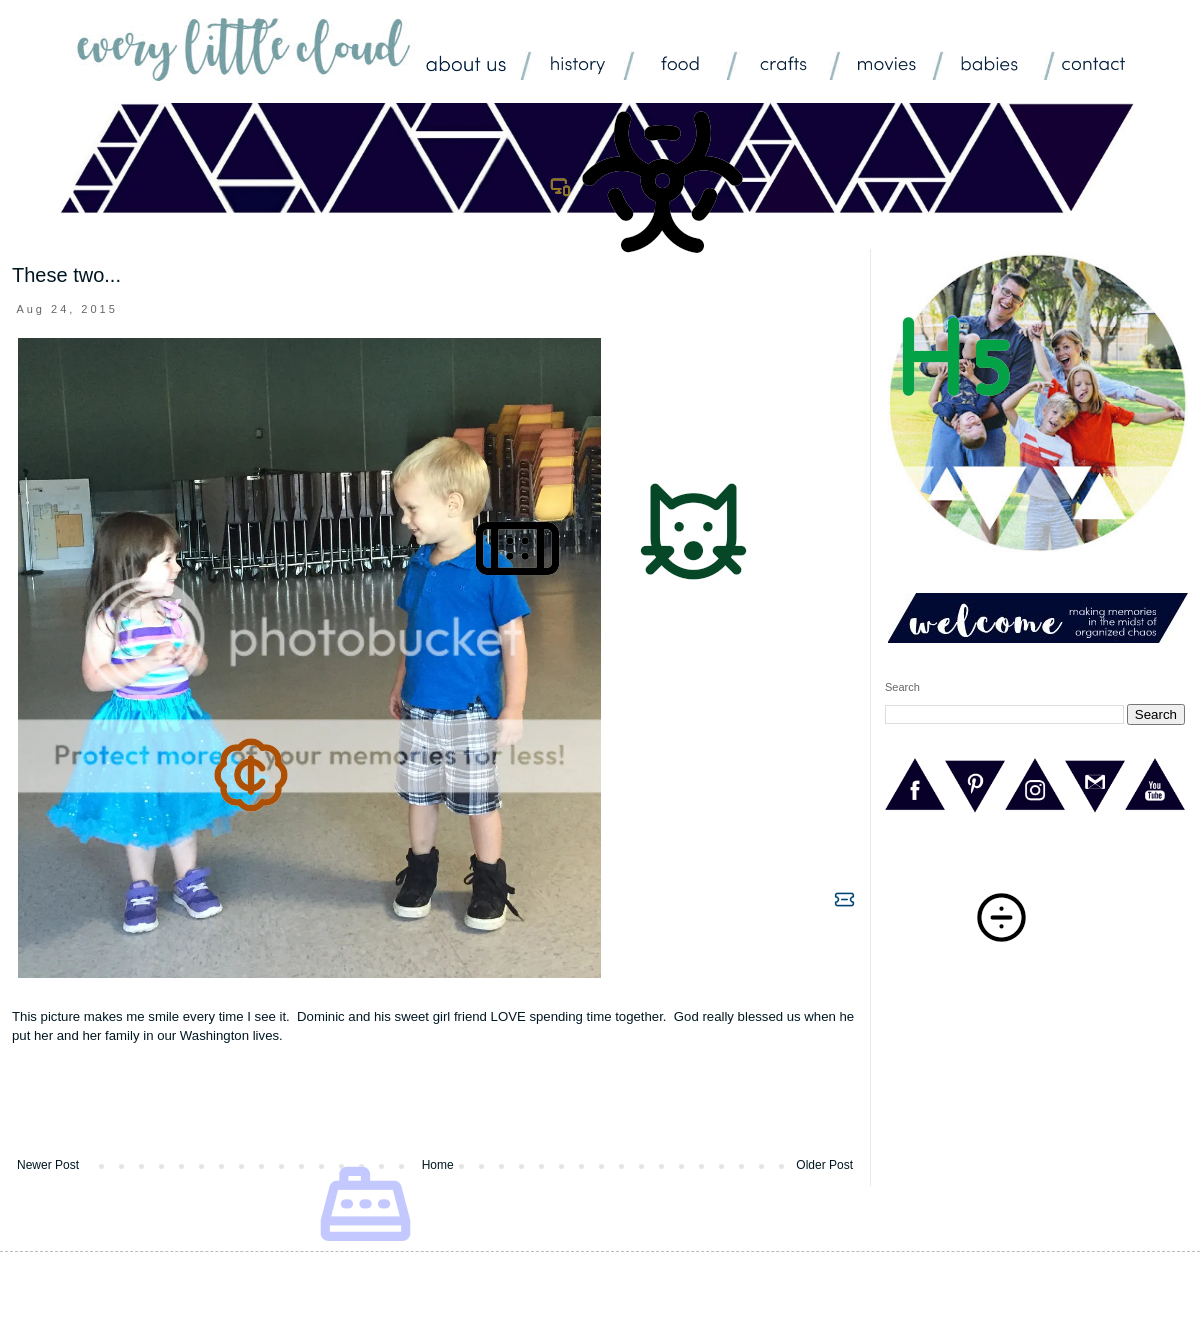  Describe the element at coordinates (365, 1208) in the screenshot. I see `access point of sale system` at that location.